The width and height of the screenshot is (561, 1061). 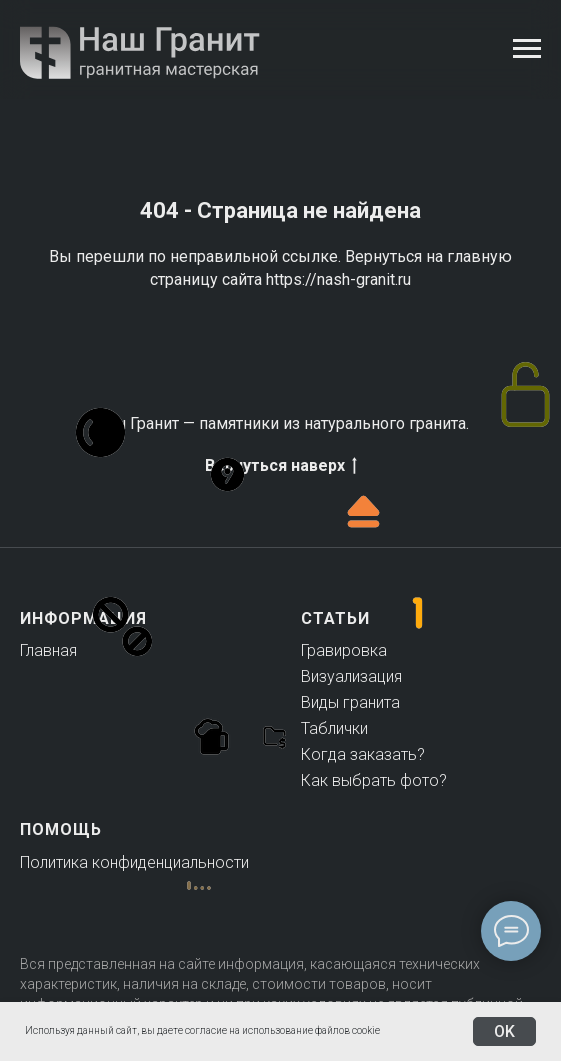 I want to click on access financial documents folder, so click(x=274, y=736).